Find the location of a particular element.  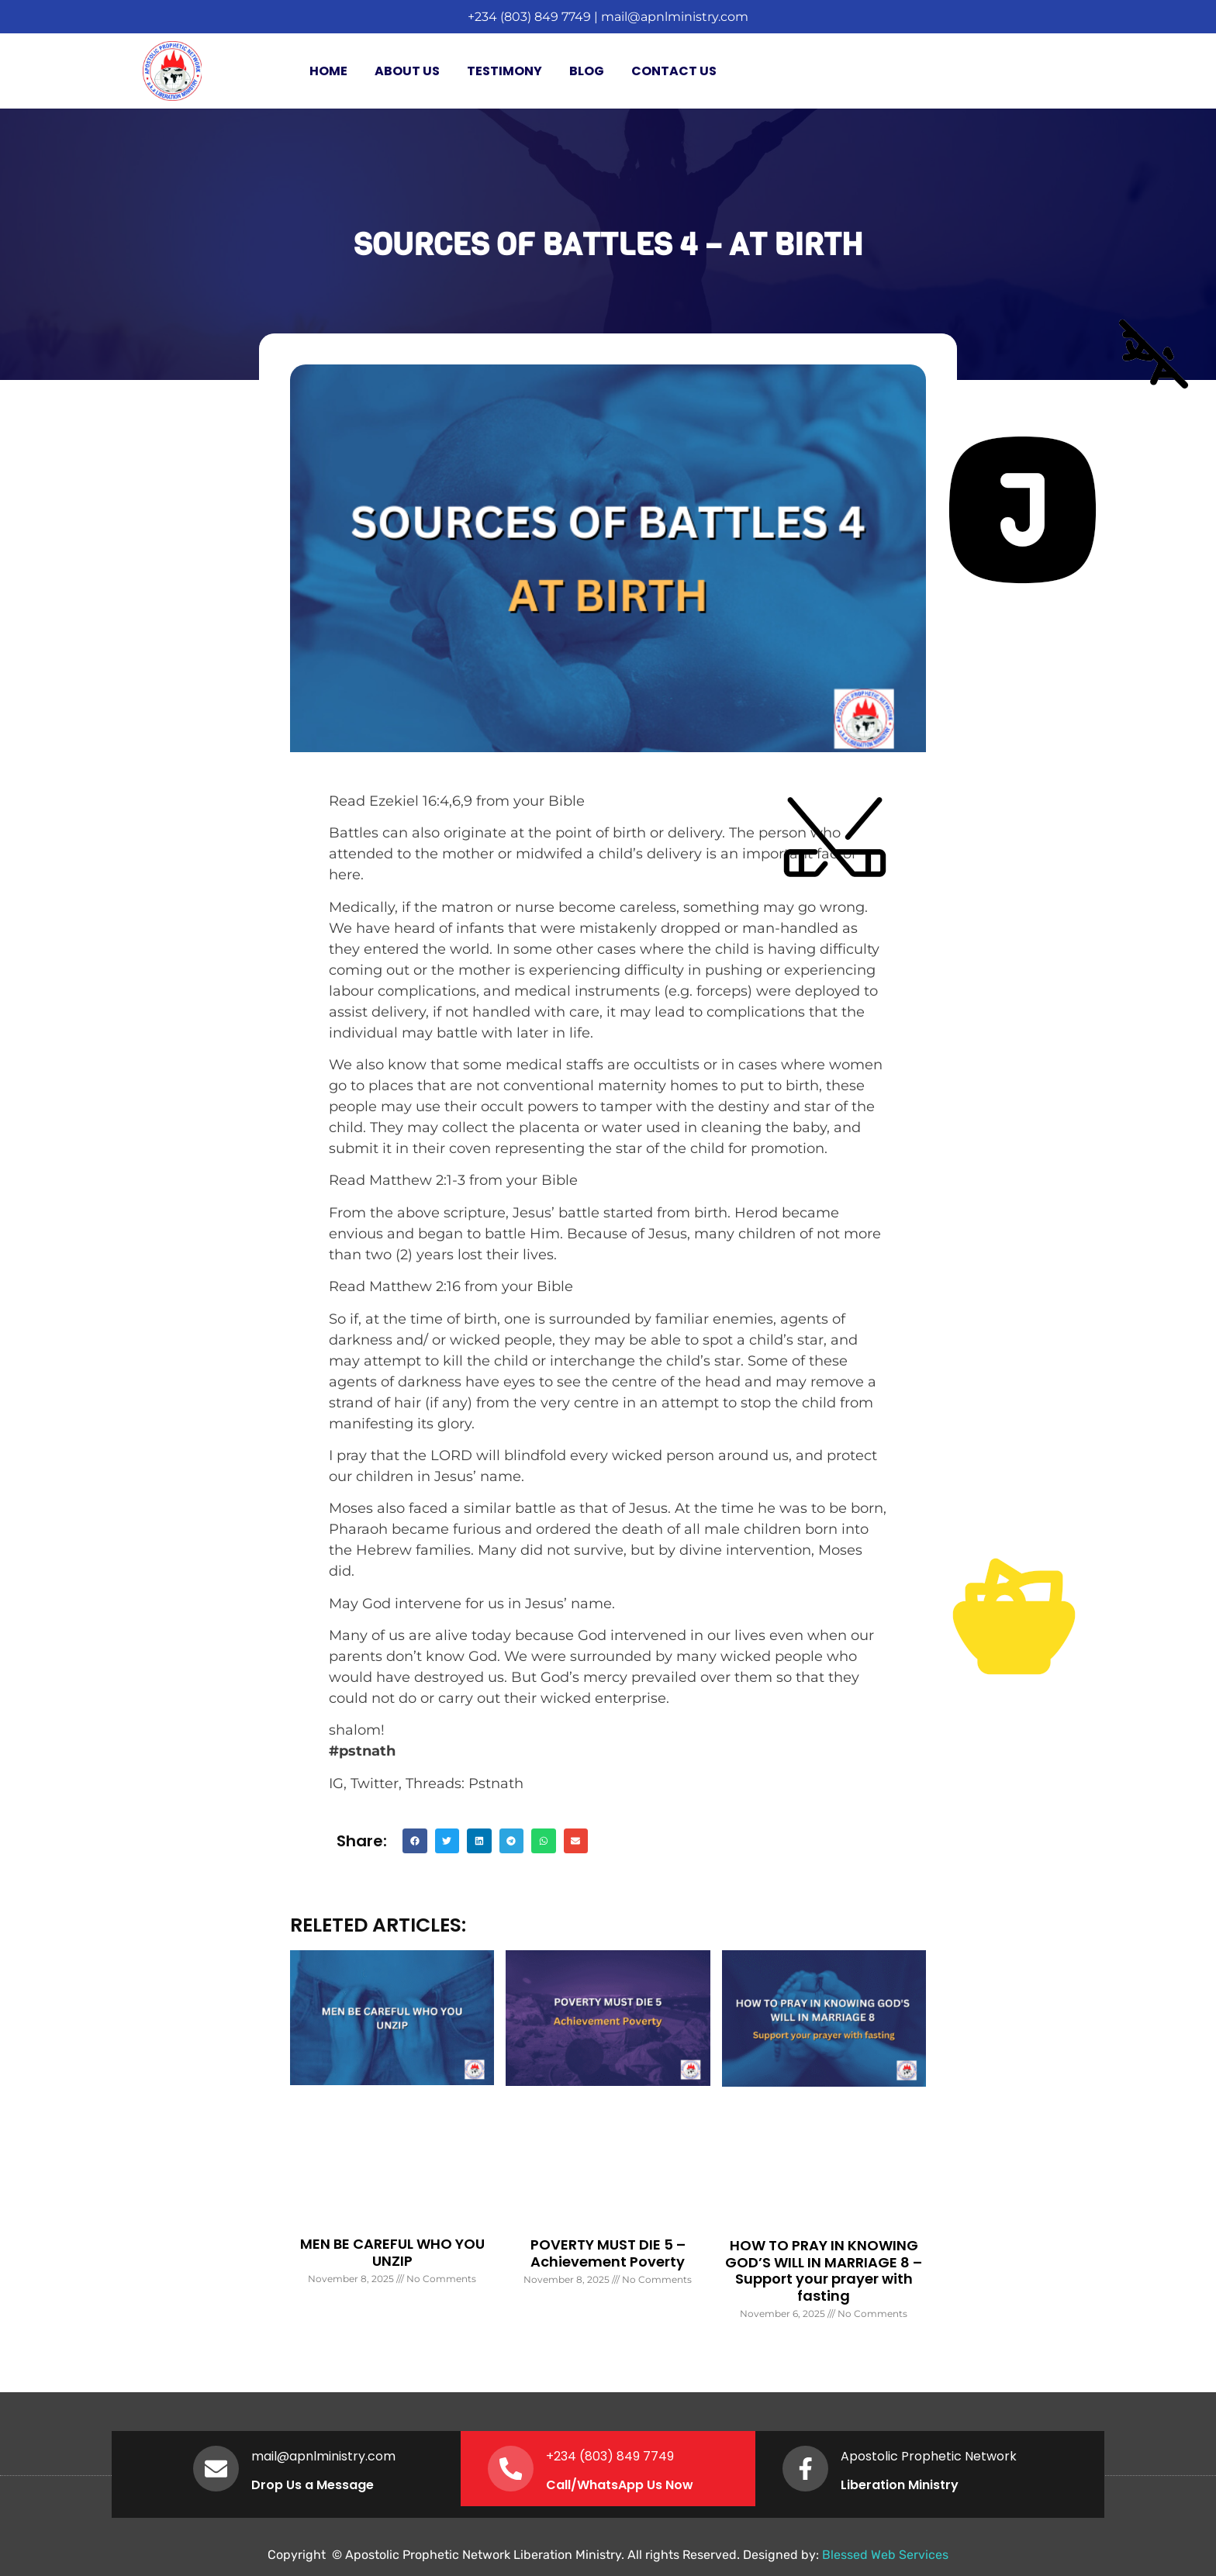

view hockey scores or sports updates is located at coordinates (834, 837).